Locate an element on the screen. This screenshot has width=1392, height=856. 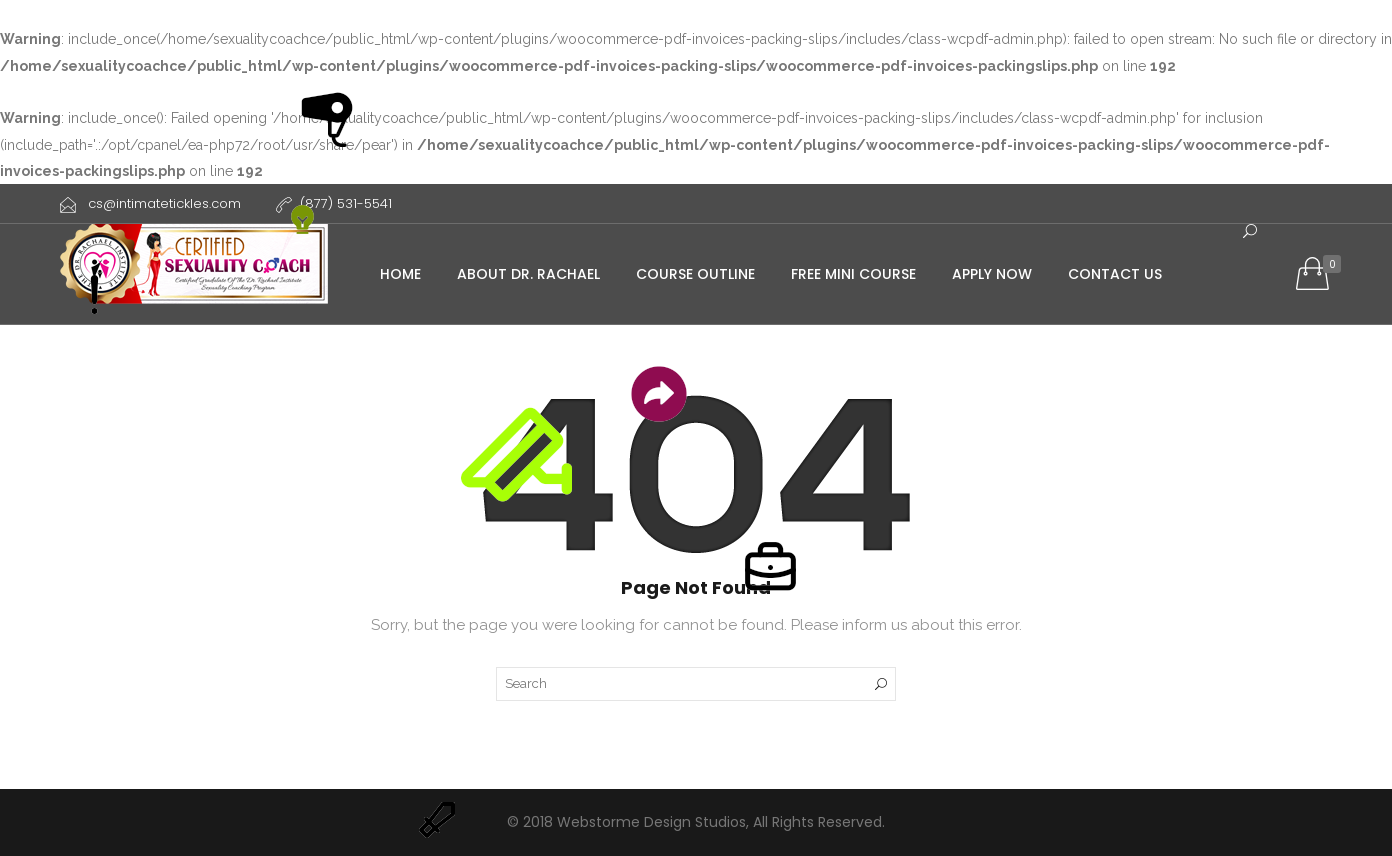
indicates a warning or alert requiring attention is located at coordinates (94, 294).